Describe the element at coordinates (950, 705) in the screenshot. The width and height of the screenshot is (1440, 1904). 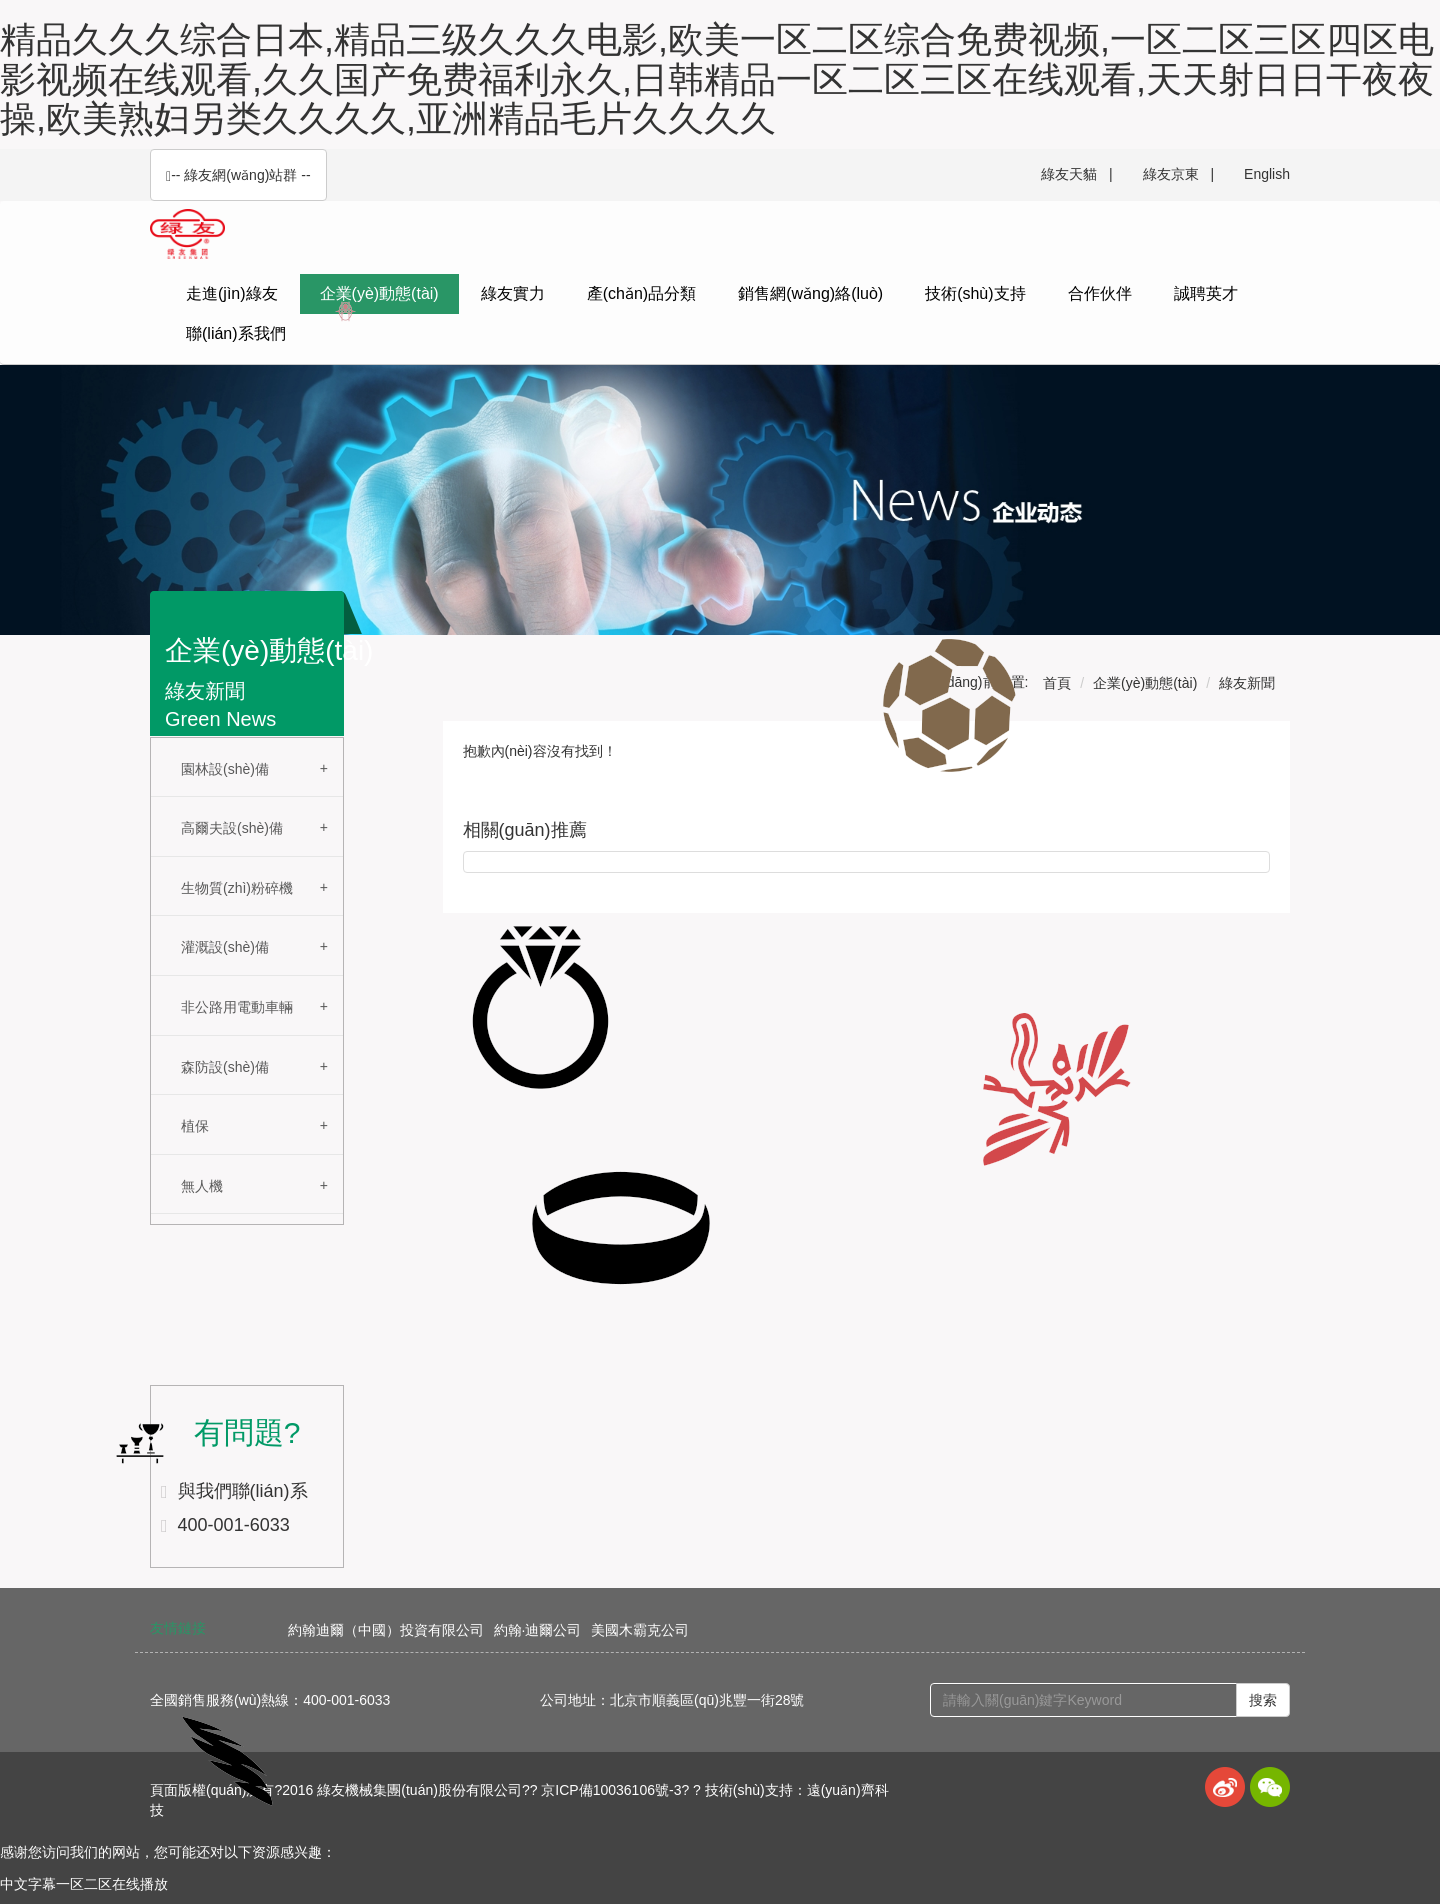
I see `access soccer or football games` at that location.